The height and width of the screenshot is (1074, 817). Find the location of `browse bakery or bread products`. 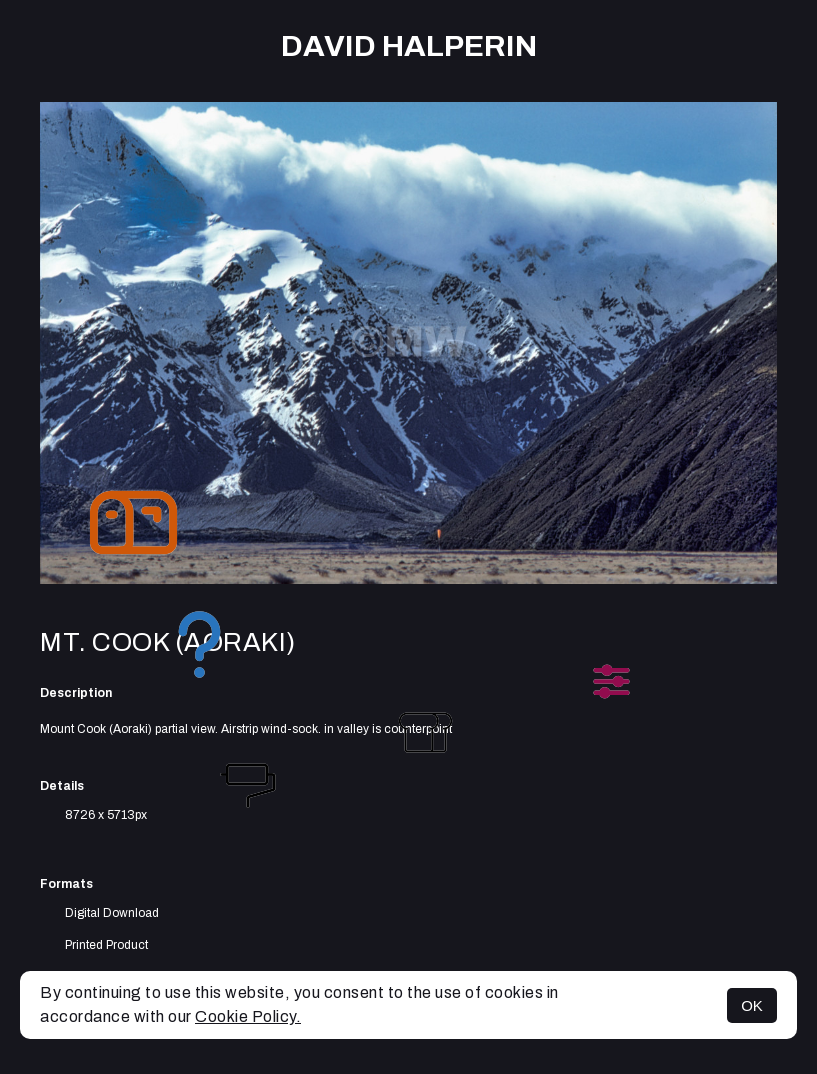

browse bakery or bread products is located at coordinates (426, 732).